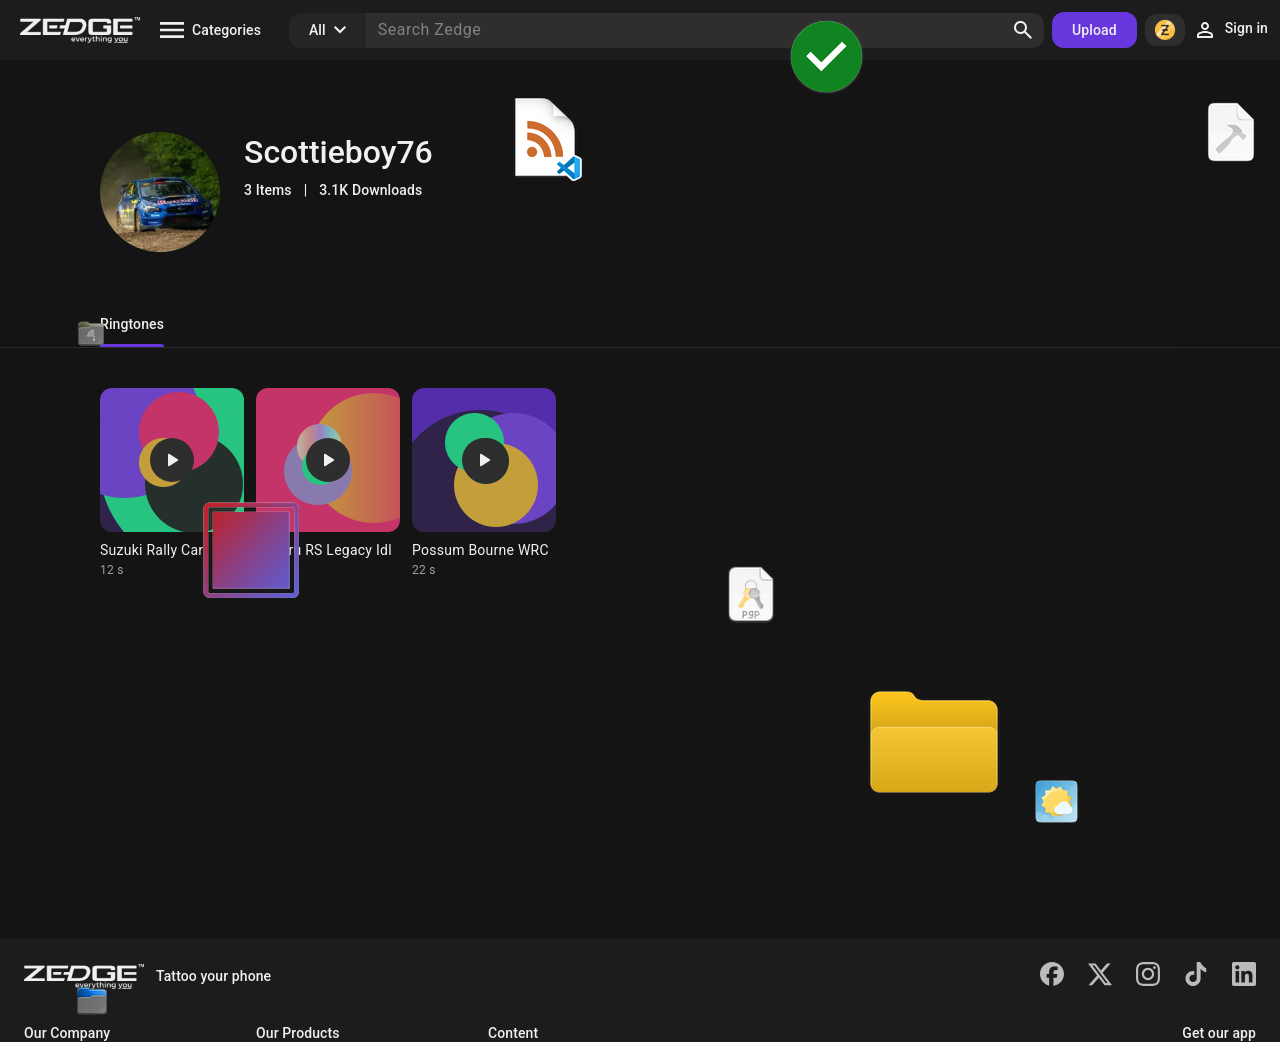 Image resolution: width=1280 pixels, height=1042 pixels. Describe the element at coordinates (91, 333) in the screenshot. I see `folder synced with insync cloud service` at that location.